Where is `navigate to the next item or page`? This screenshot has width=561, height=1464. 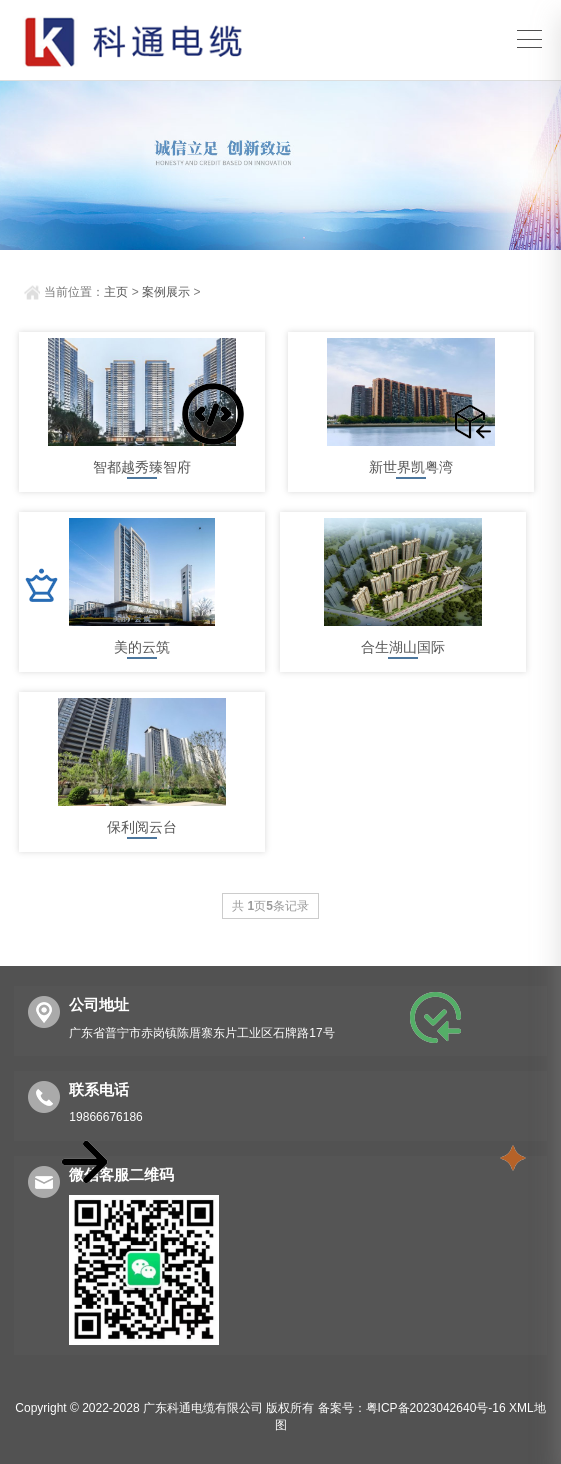 navigate to the next item or page is located at coordinates (83, 1163).